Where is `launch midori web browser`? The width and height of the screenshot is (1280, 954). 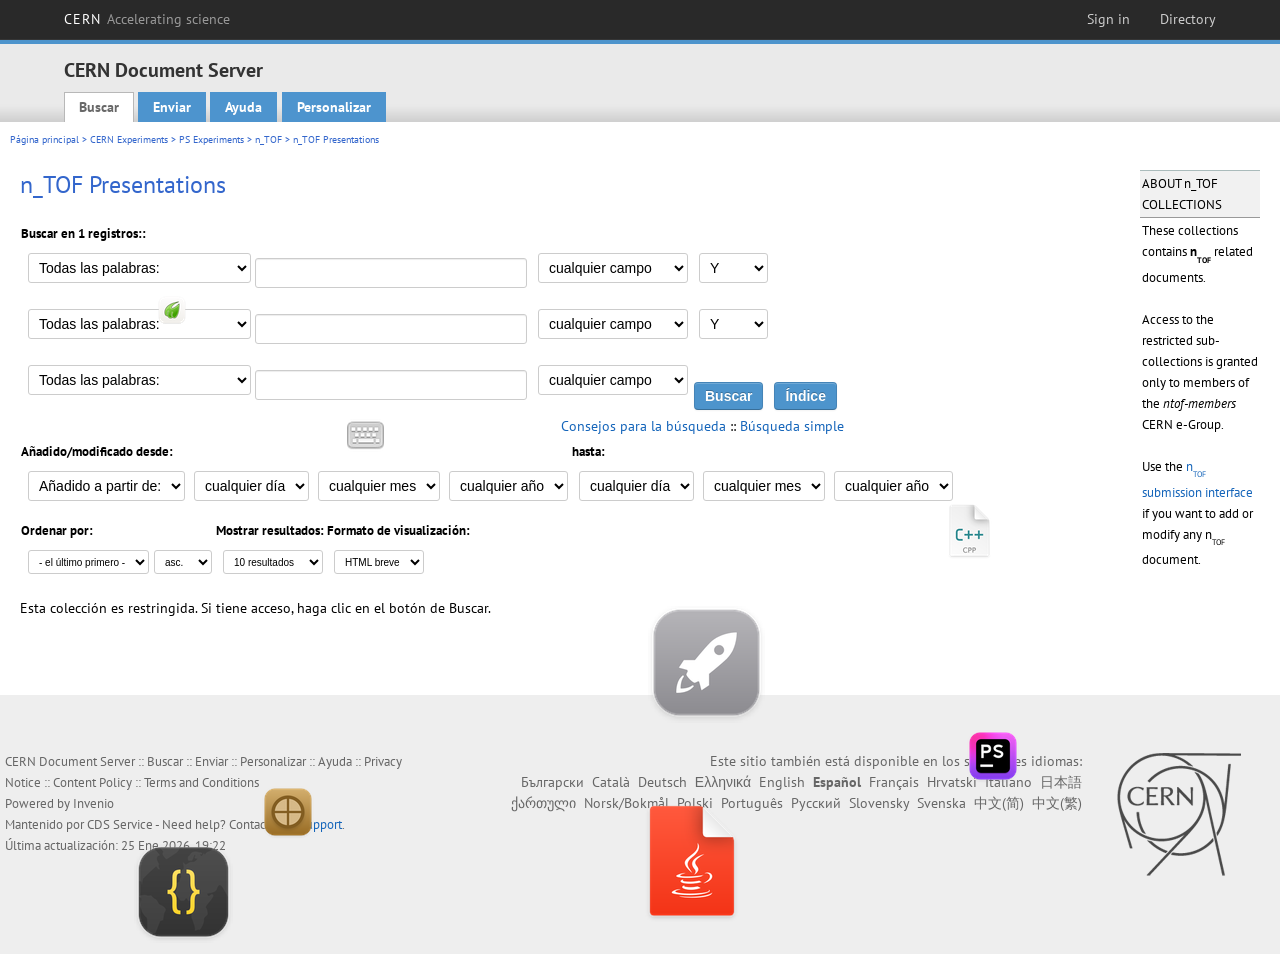
launch midori web browser is located at coordinates (172, 310).